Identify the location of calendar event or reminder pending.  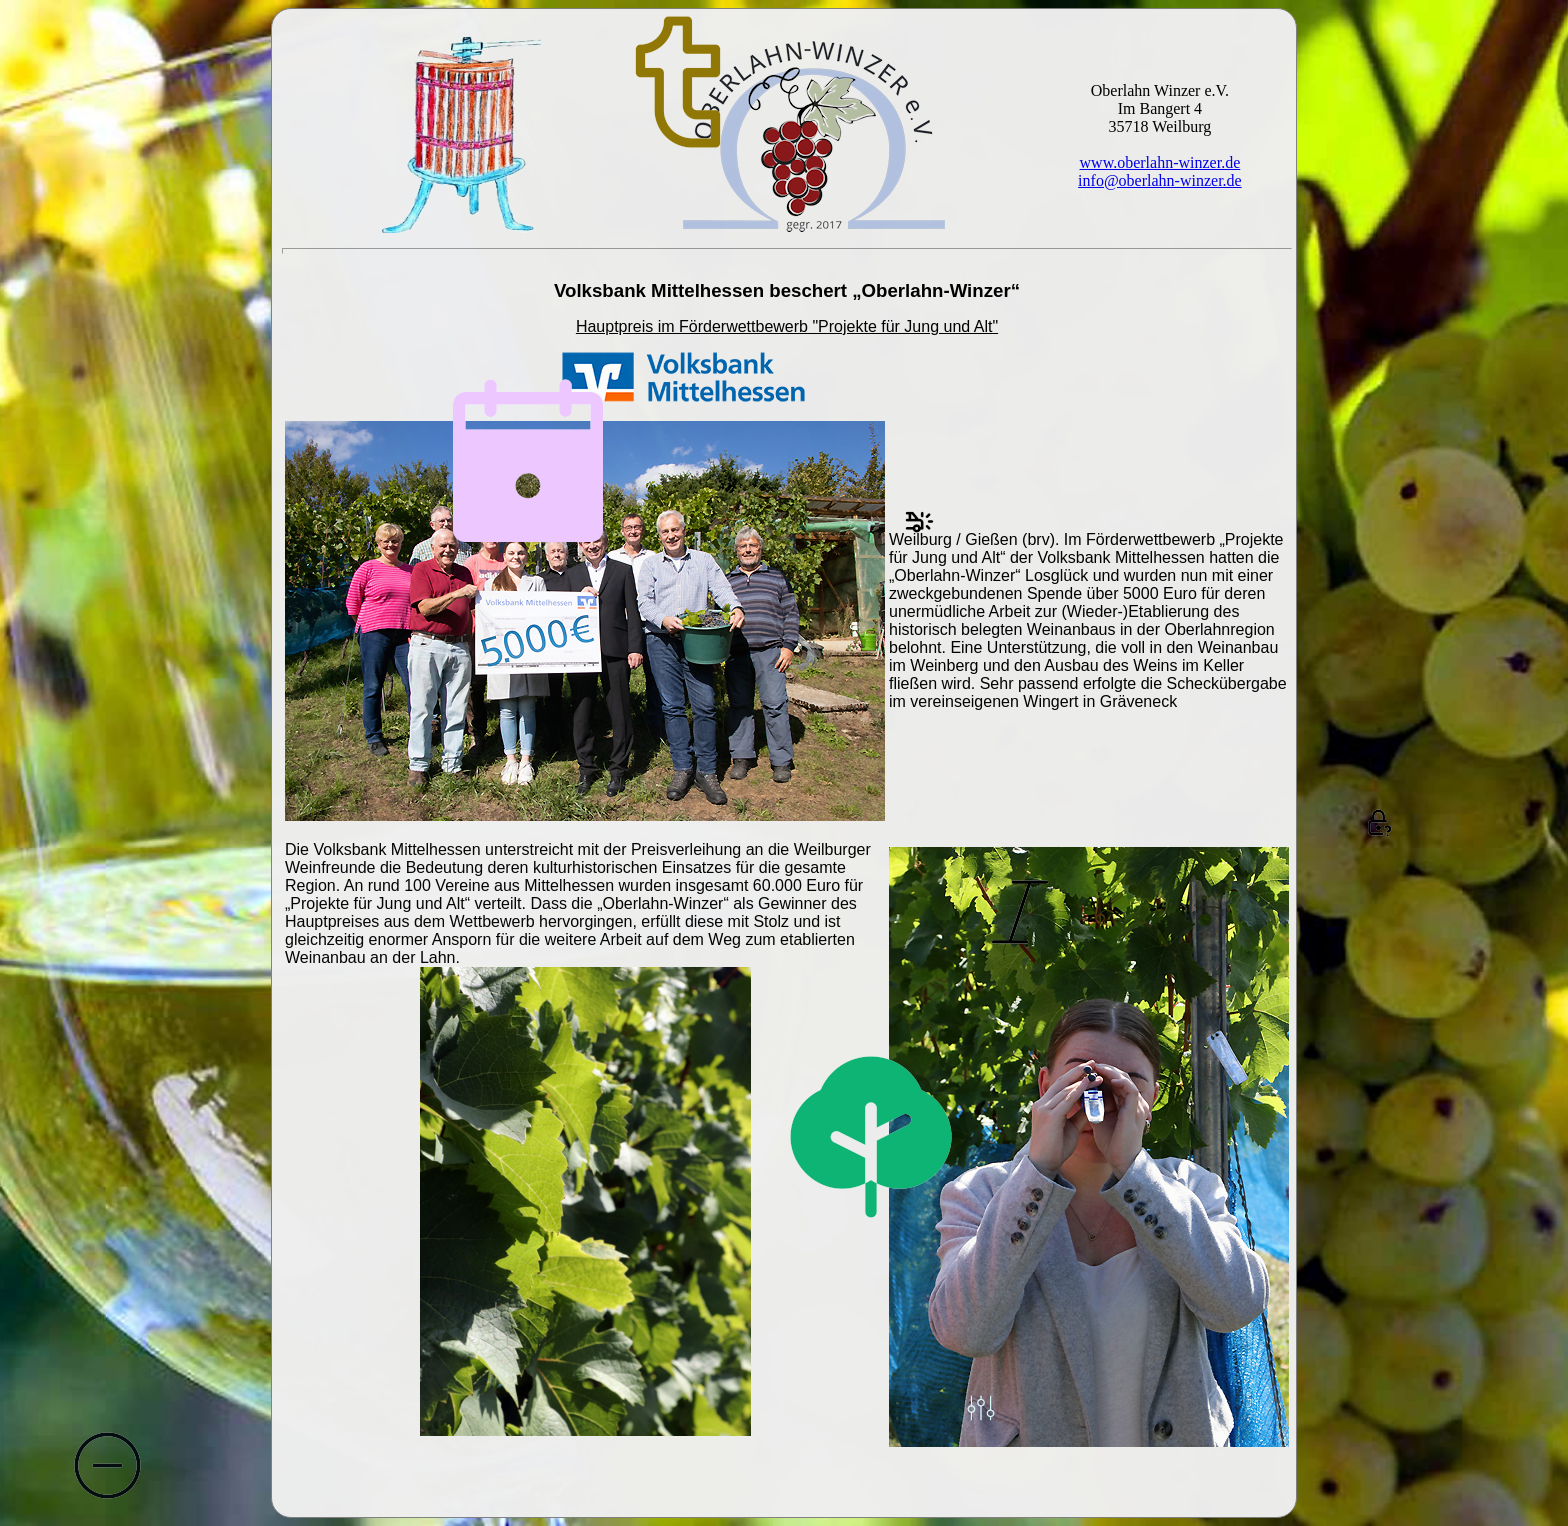
(528, 467).